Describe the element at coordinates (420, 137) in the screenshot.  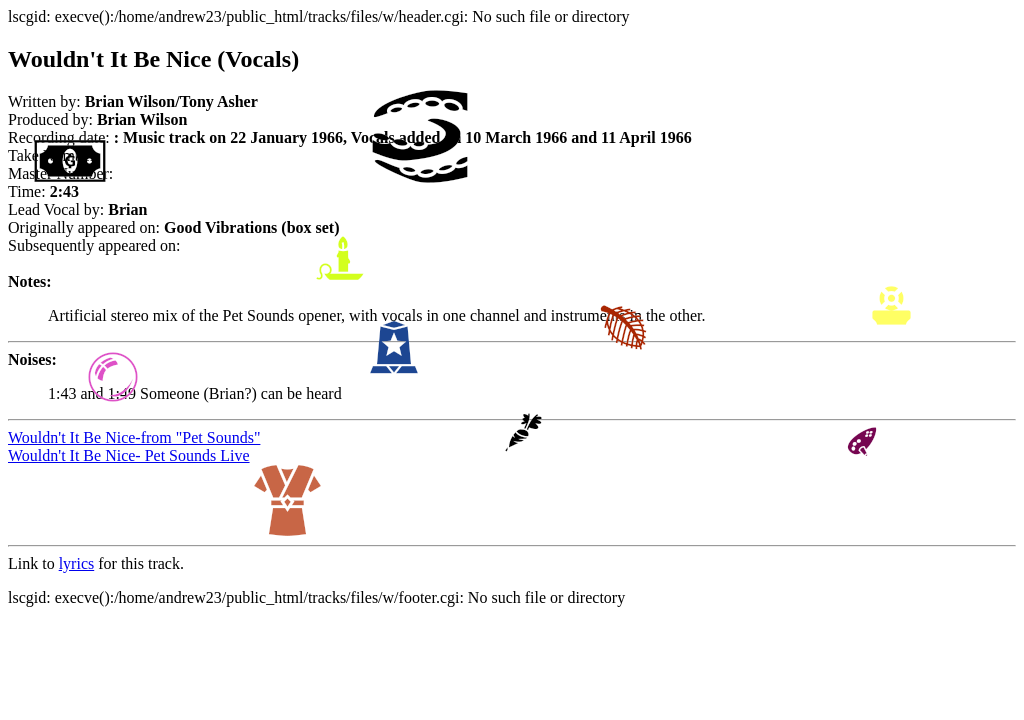
I see `indicates a blocked area or monster hazard in gameplay` at that location.